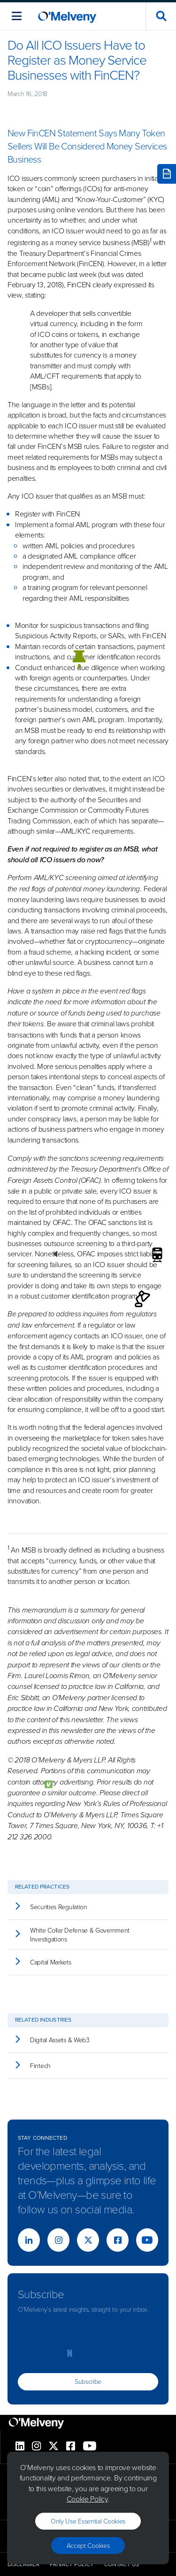 Image resolution: width=176 pixels, height=2576 pixels. Describe the element at coordinates (79, 659) in the screenshot. I see `pin an item to keep it visible` at that location.